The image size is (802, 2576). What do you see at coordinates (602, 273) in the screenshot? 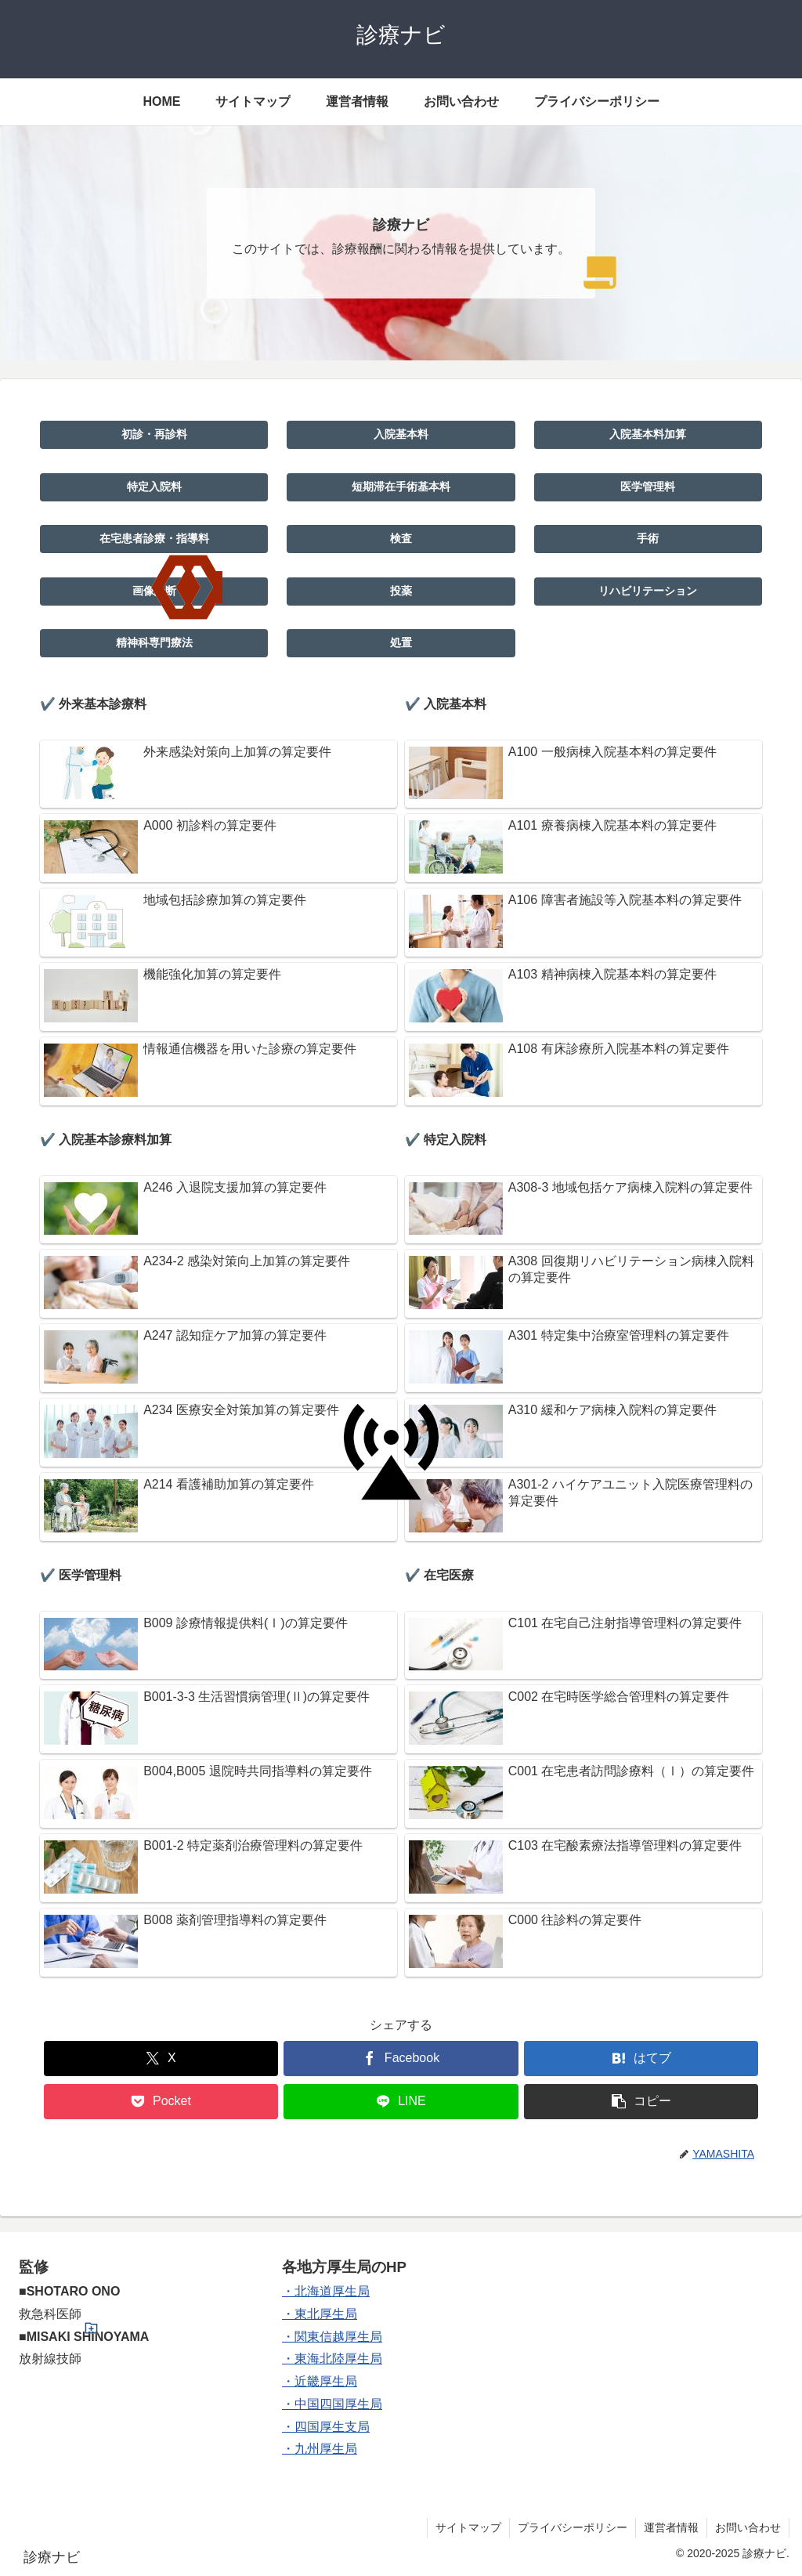
I see `view document or paper file` at bounding box center [602, 273].